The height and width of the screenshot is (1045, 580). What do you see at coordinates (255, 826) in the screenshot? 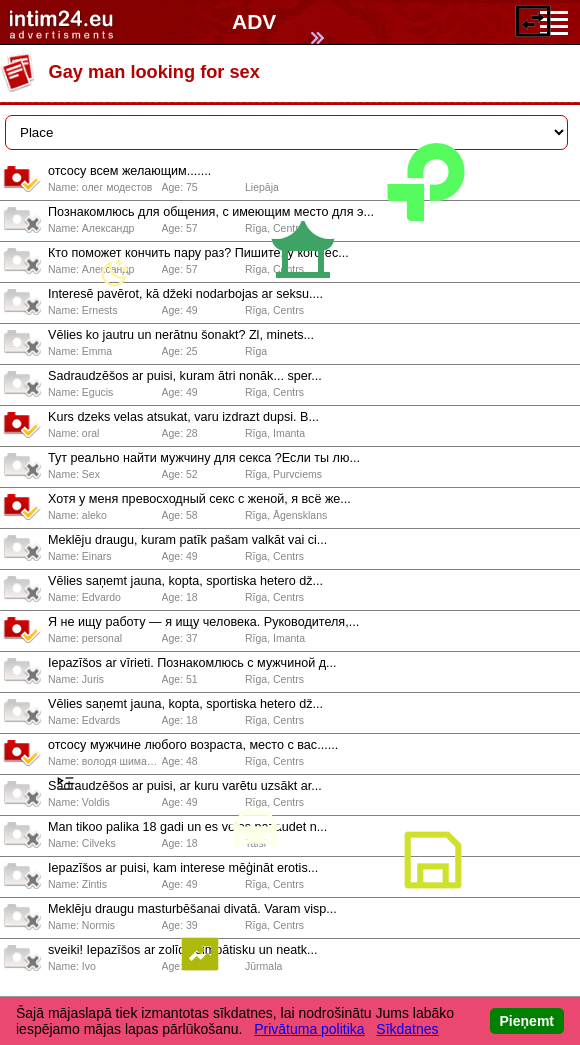
I see `view nearby police stations or services` at bounding box center [255, 826].